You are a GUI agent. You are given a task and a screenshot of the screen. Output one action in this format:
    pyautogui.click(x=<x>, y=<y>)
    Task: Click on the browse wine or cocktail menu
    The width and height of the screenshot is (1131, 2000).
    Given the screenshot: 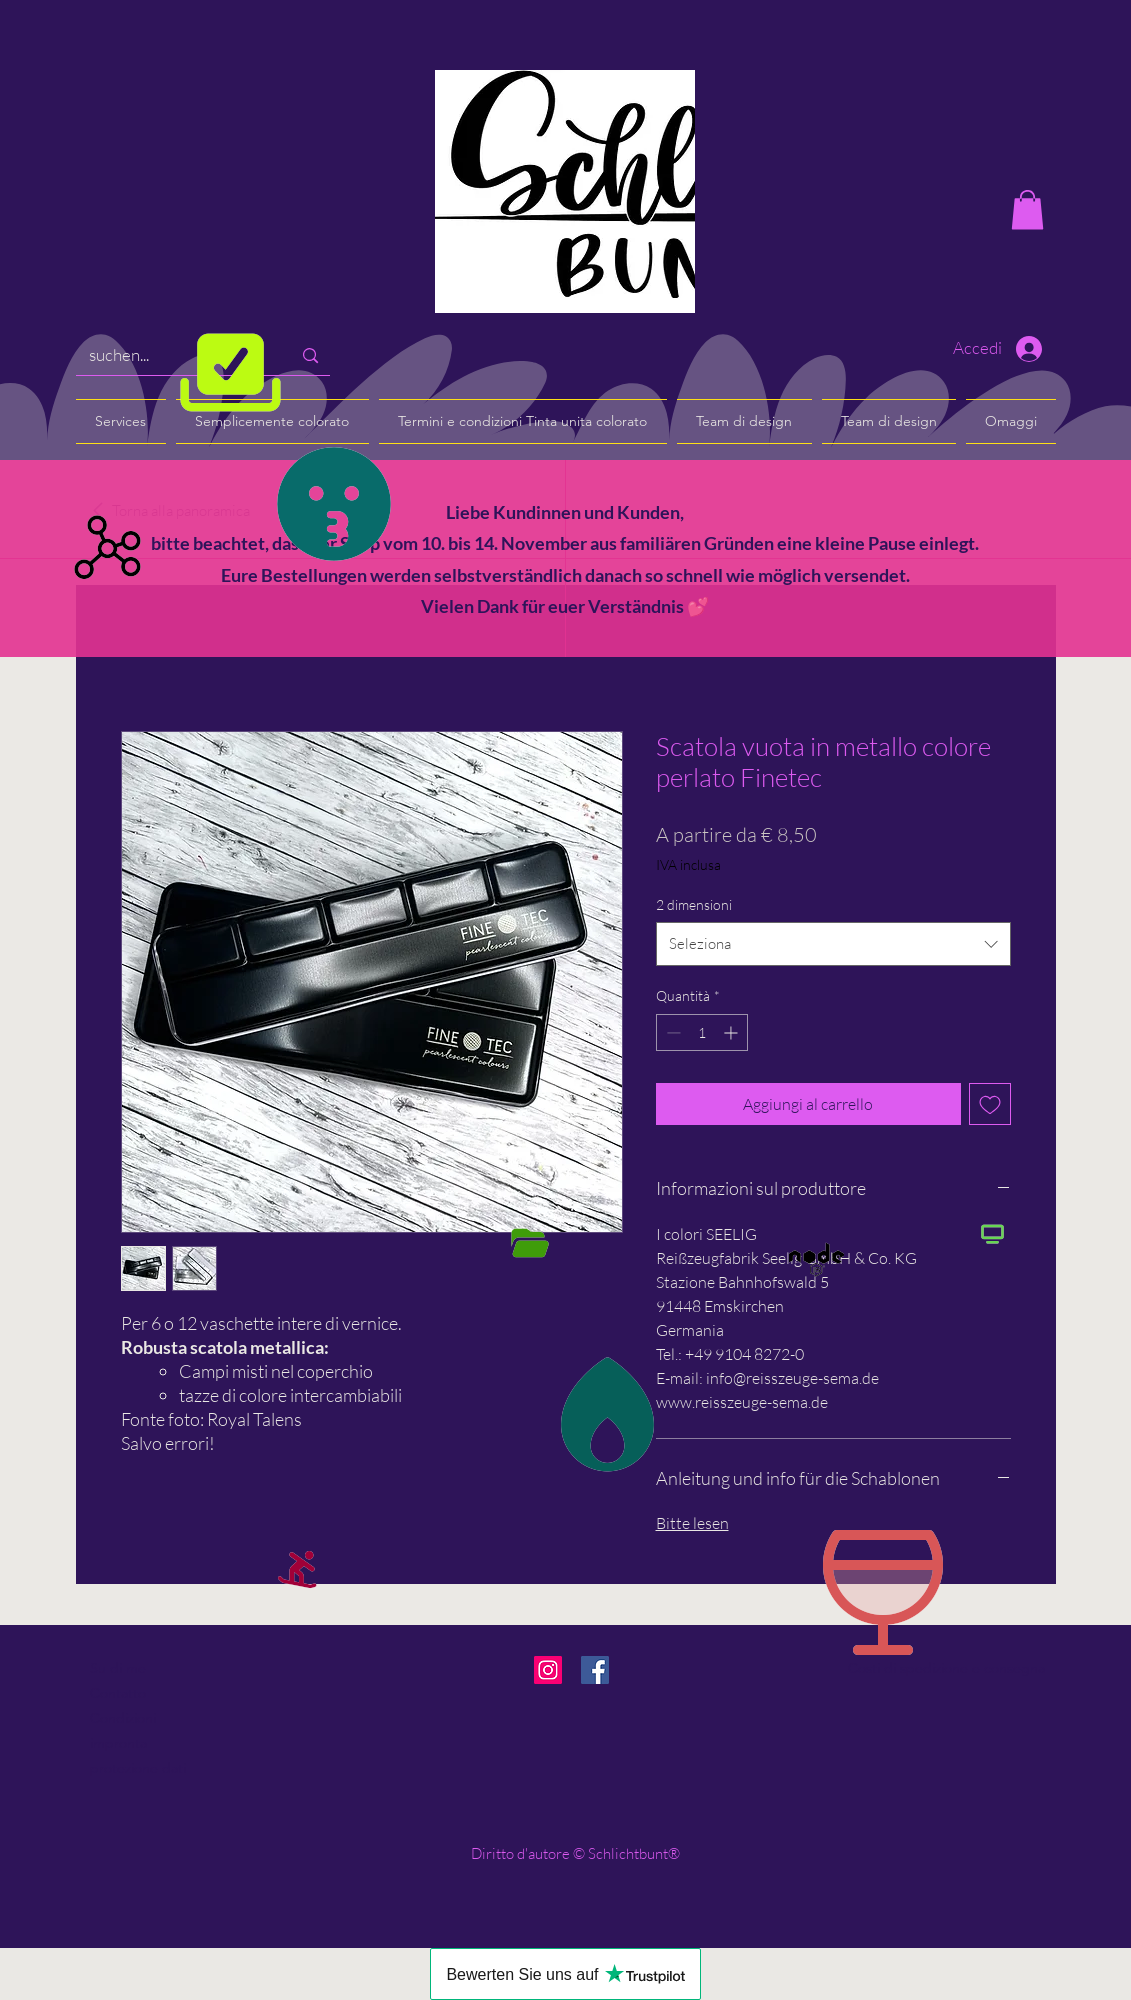 What is the action you would take?
    pyautogui.click(x=883, y=1590)
    